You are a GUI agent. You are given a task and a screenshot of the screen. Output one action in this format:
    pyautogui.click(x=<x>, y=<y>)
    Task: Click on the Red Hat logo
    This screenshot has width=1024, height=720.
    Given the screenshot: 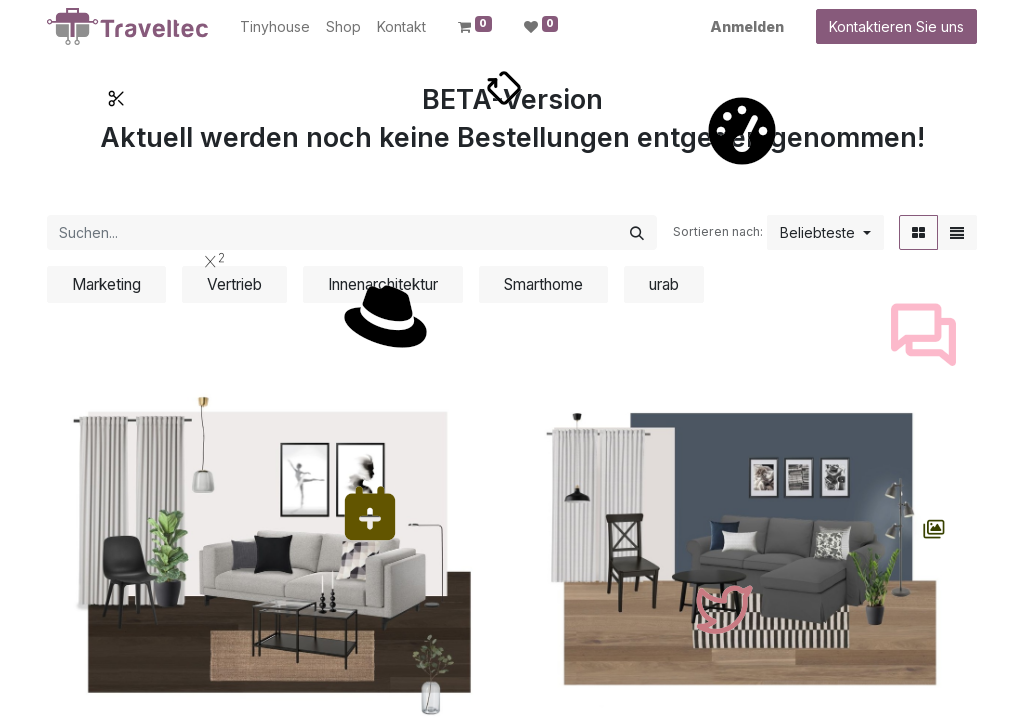 What is the action you would take?
    pyautogui.click(x=385, y=316)
    